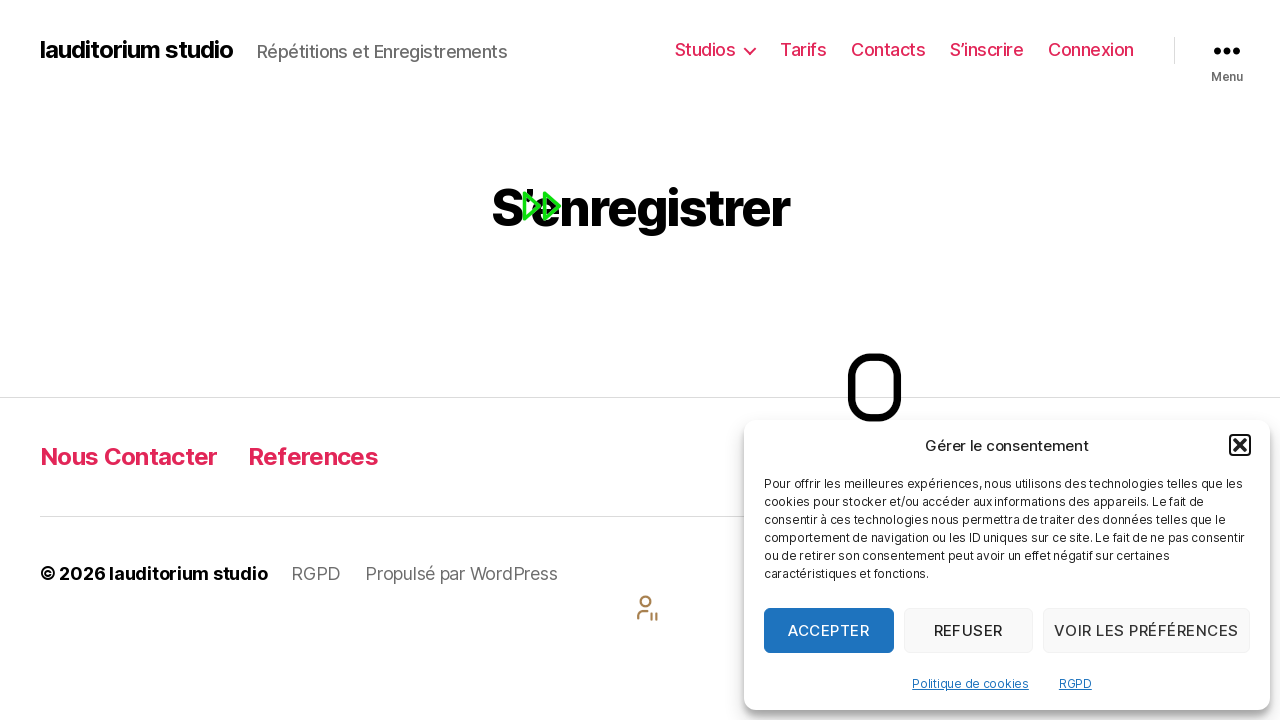 The width and height of the screenshot is (1280, 720). Describe the element at coordinates (874, 387) in the screenshot. I see `the letter "o" character or text indicator` at that location.